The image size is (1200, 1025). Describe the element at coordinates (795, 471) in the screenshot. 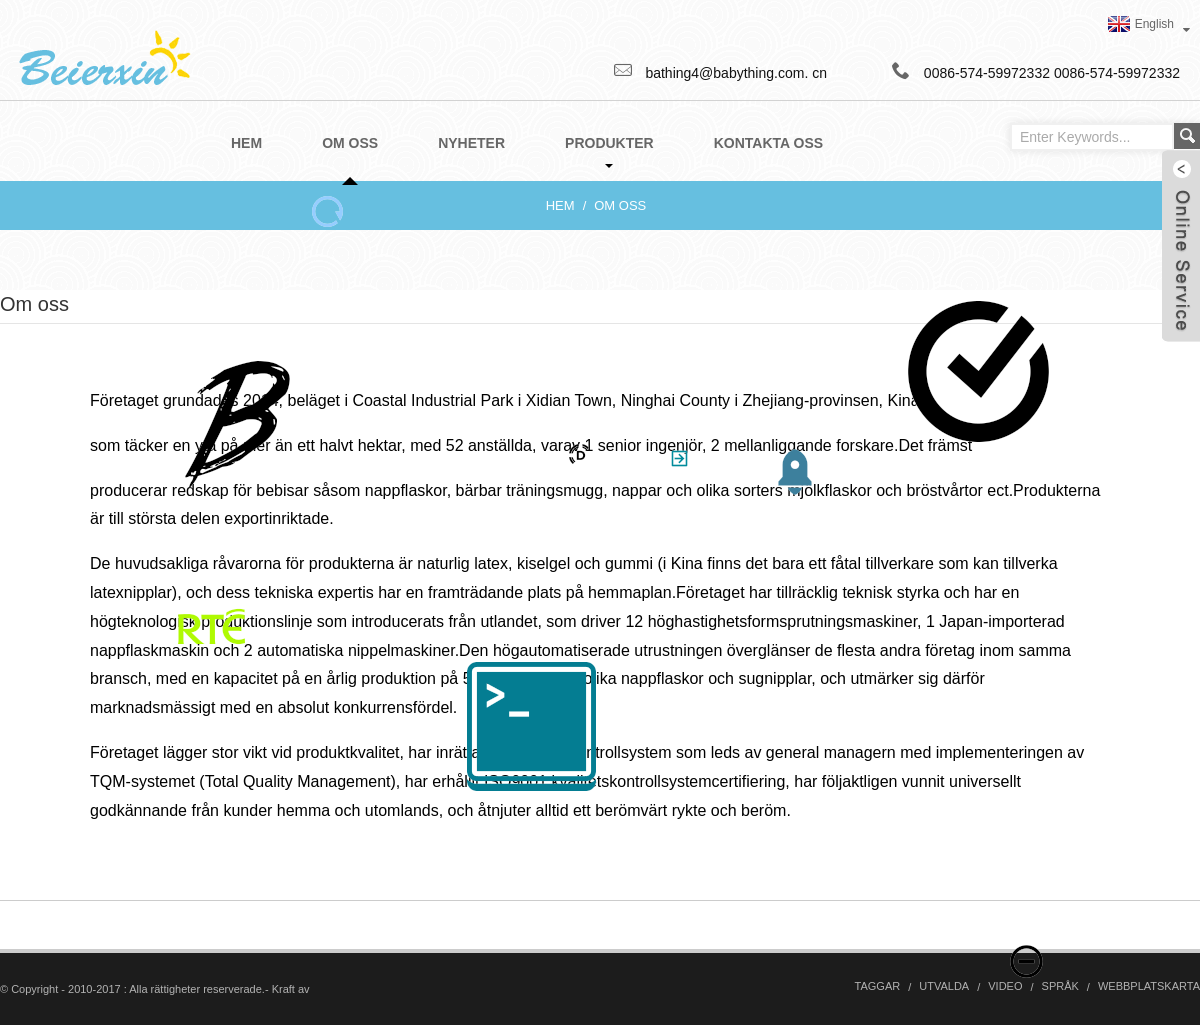

I see `launch or deploy an application` at that location.